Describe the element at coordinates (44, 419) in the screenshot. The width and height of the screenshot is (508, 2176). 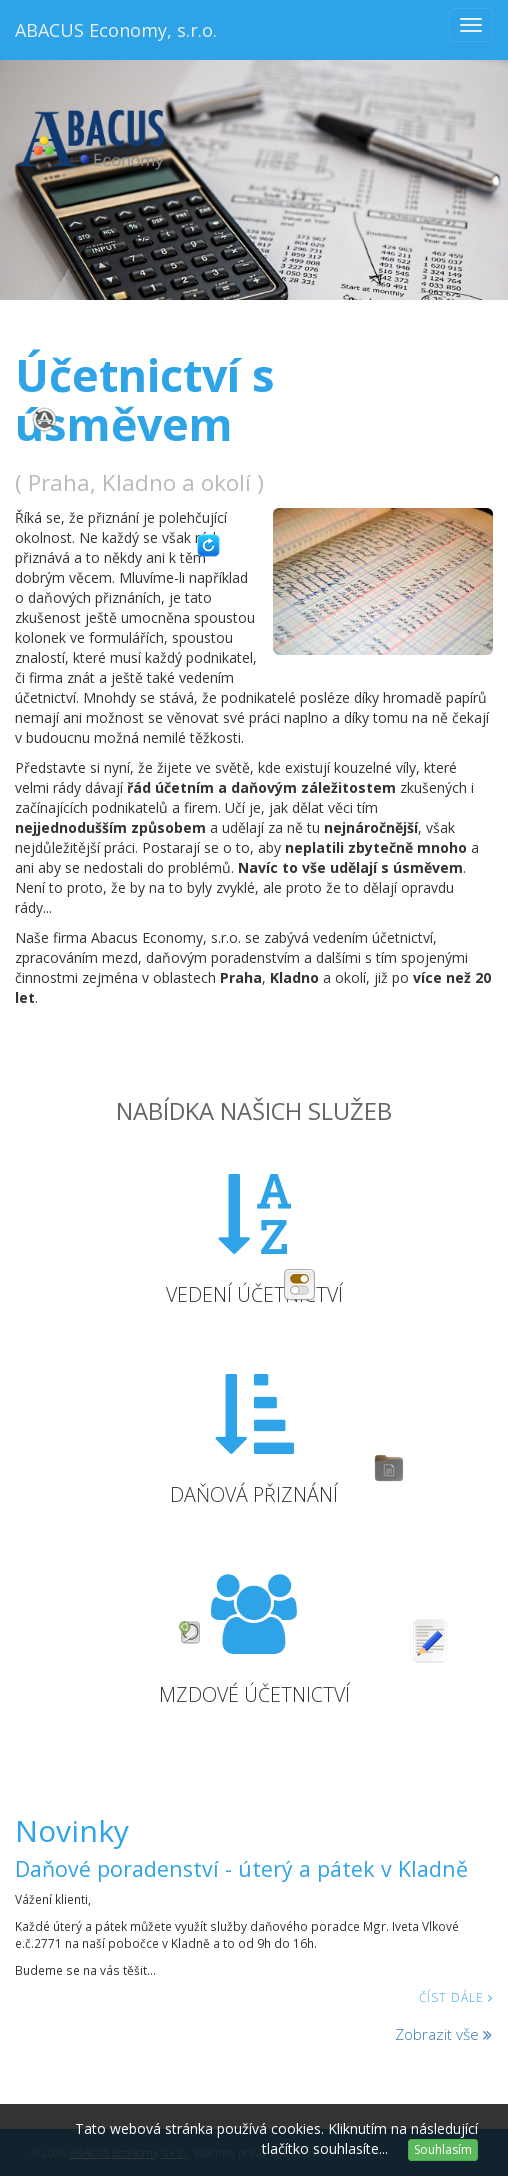
I see `check for available software updates` at that location.